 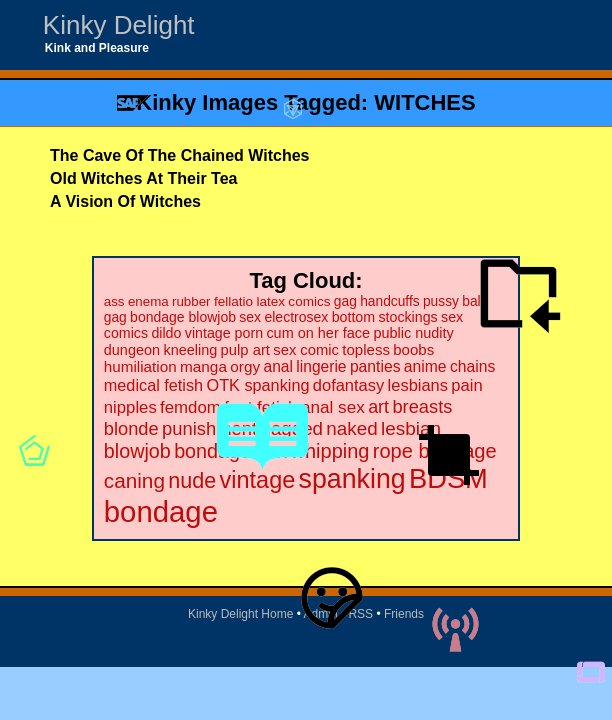 I want to click on geode geometry dash mod loader logo, so click(x=34, y=450).